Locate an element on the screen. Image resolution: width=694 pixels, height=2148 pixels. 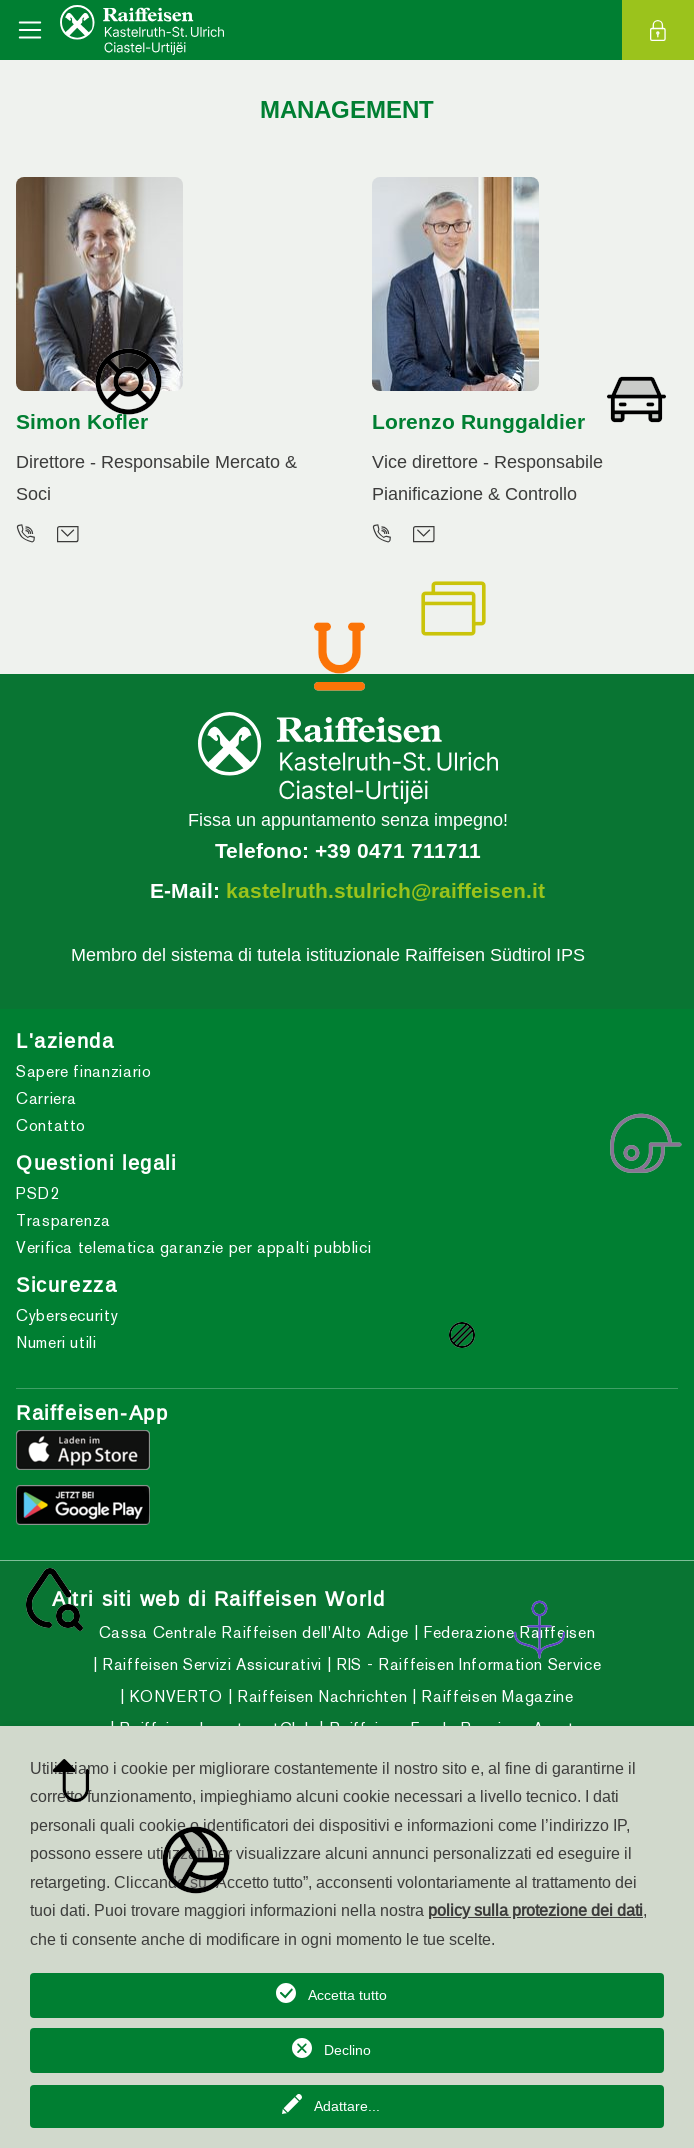
view open browser windows is located at coordinates (453, 608).